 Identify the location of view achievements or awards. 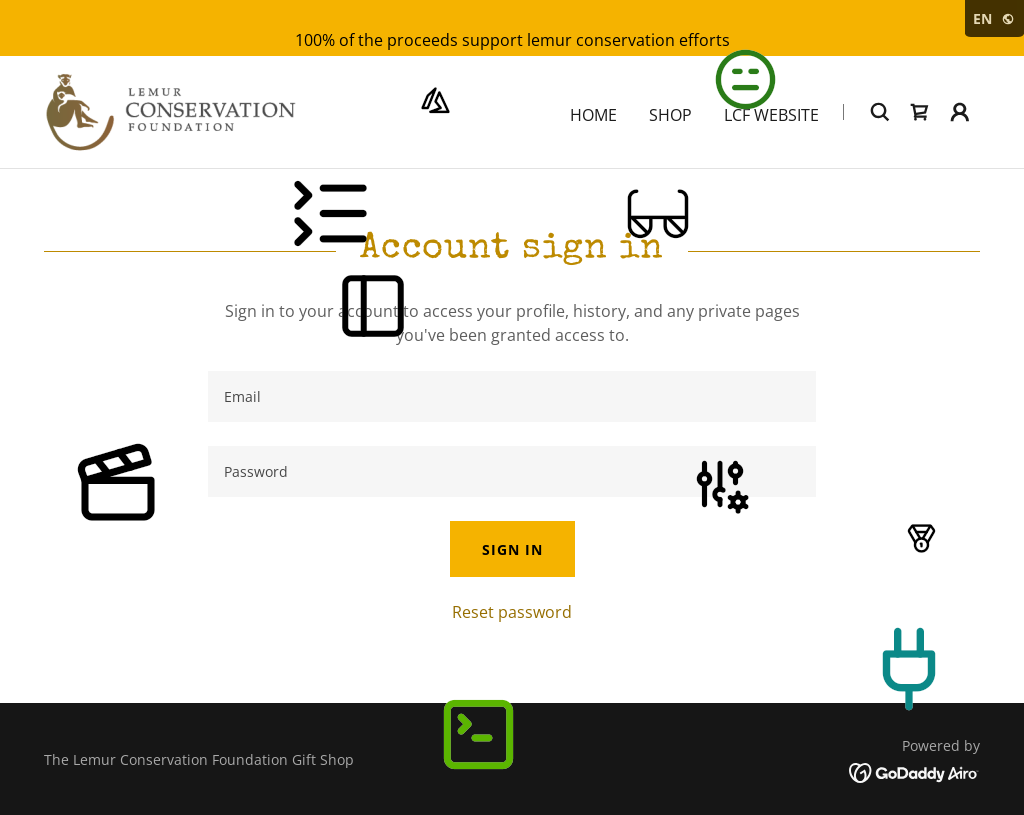
(921, 538).